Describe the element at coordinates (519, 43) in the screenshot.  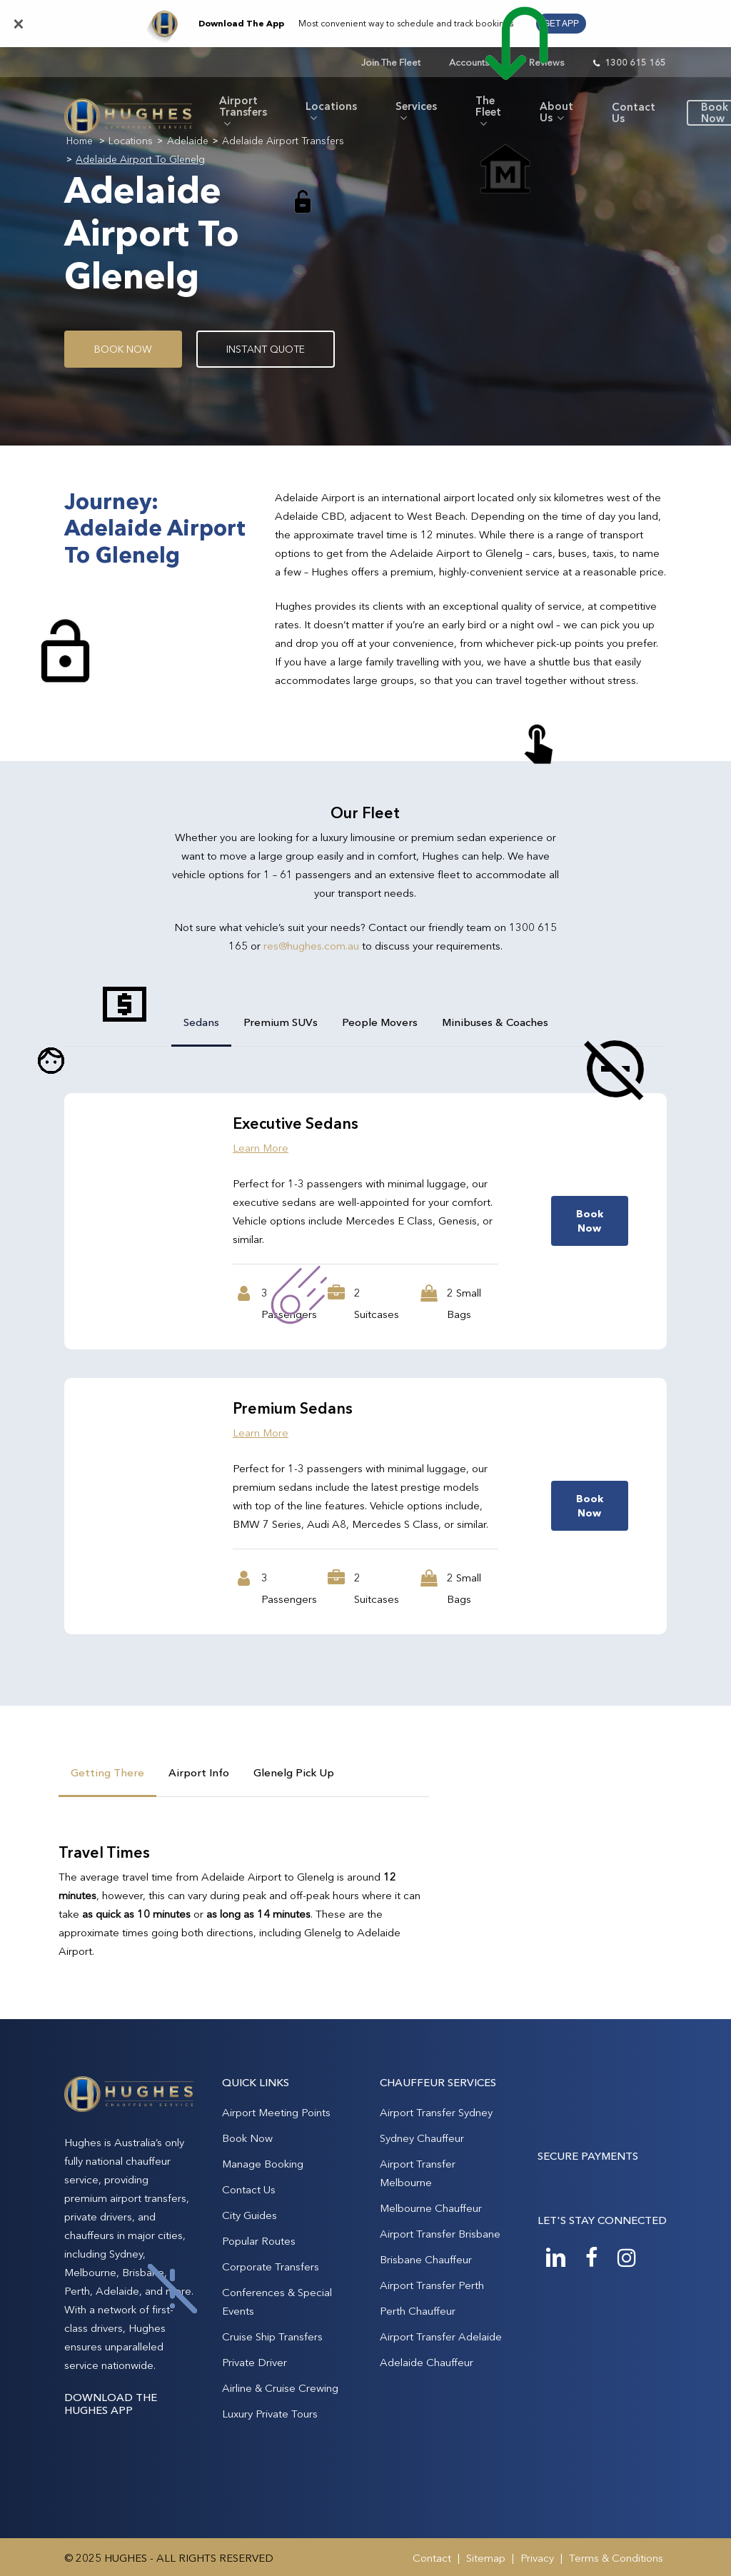
I see `undo or reverse last action` at that location.